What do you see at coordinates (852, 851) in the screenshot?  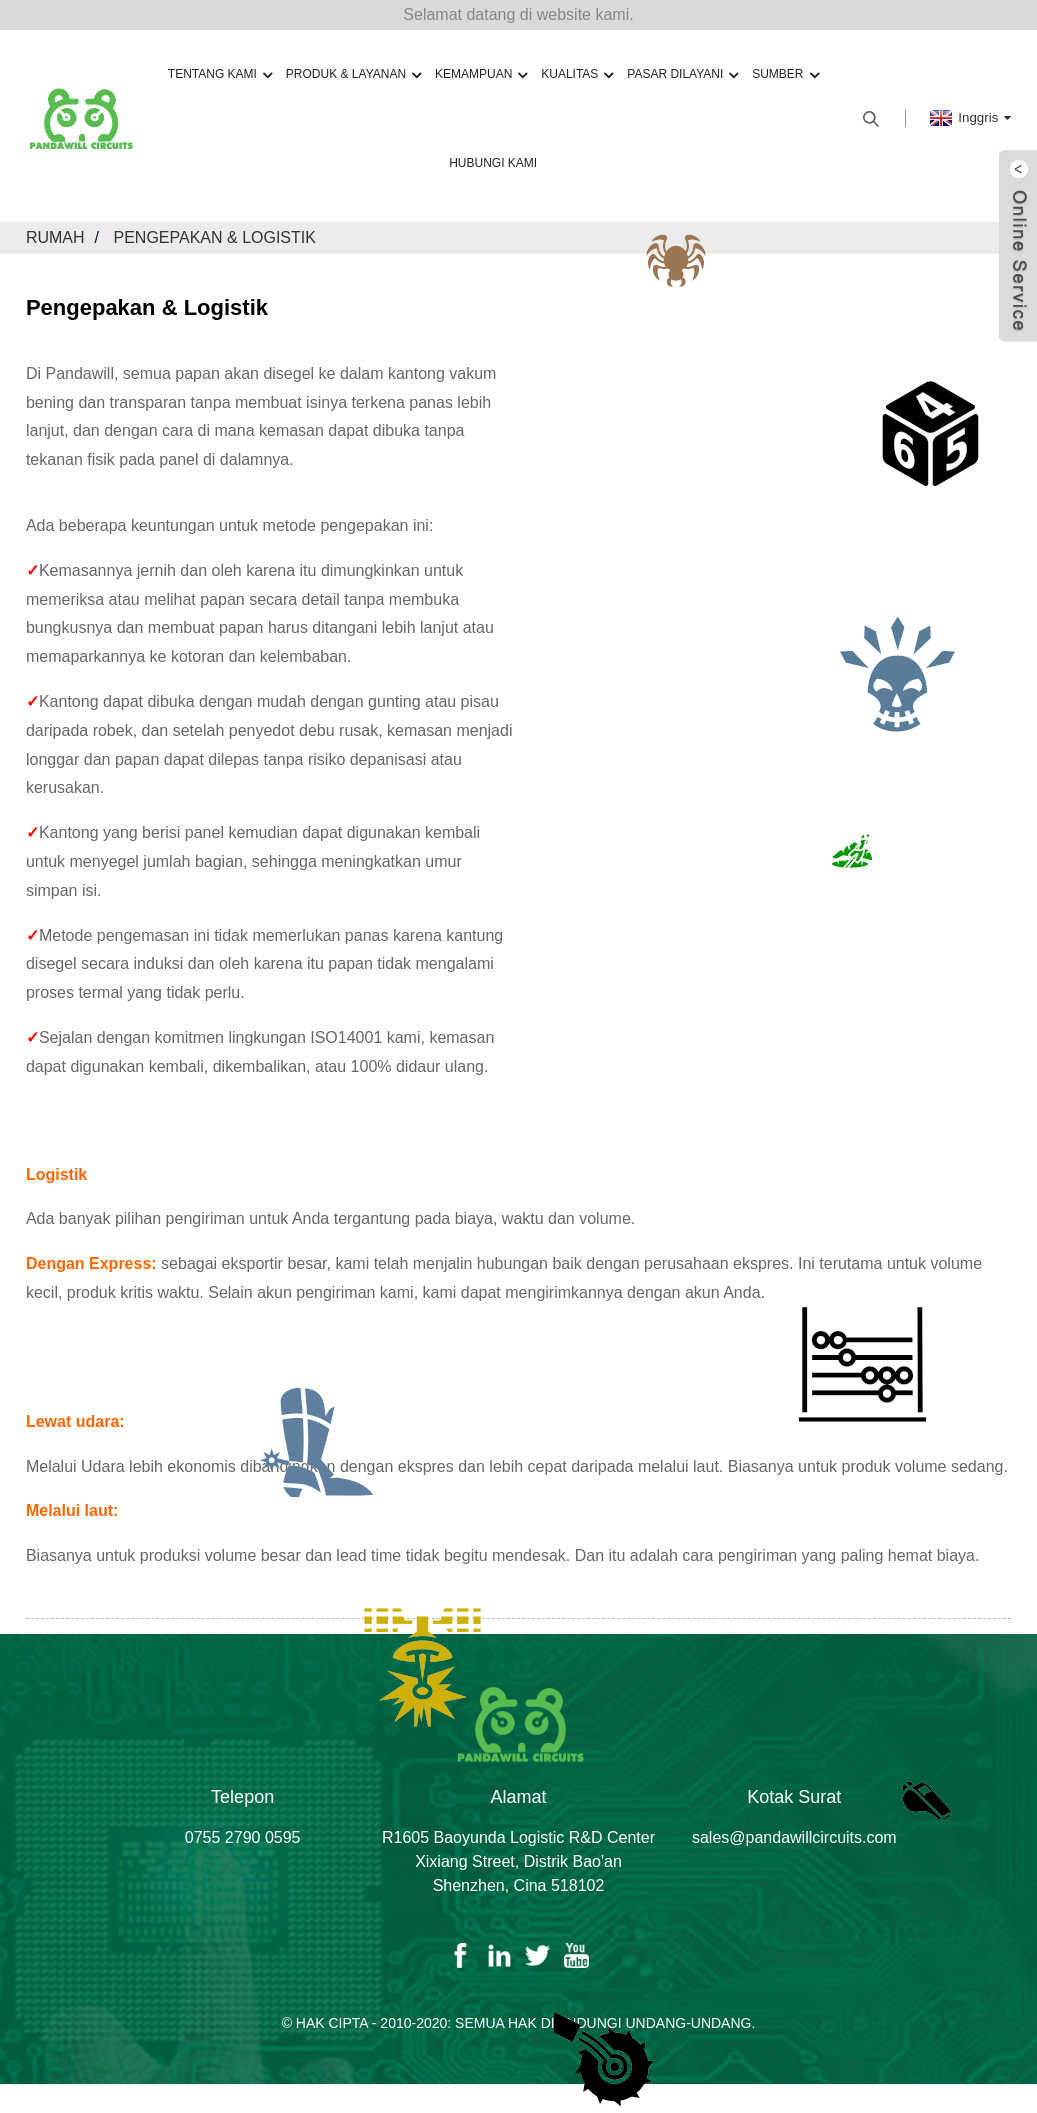 I see `dig or excavate in a game` at bounding box center [852, 851].